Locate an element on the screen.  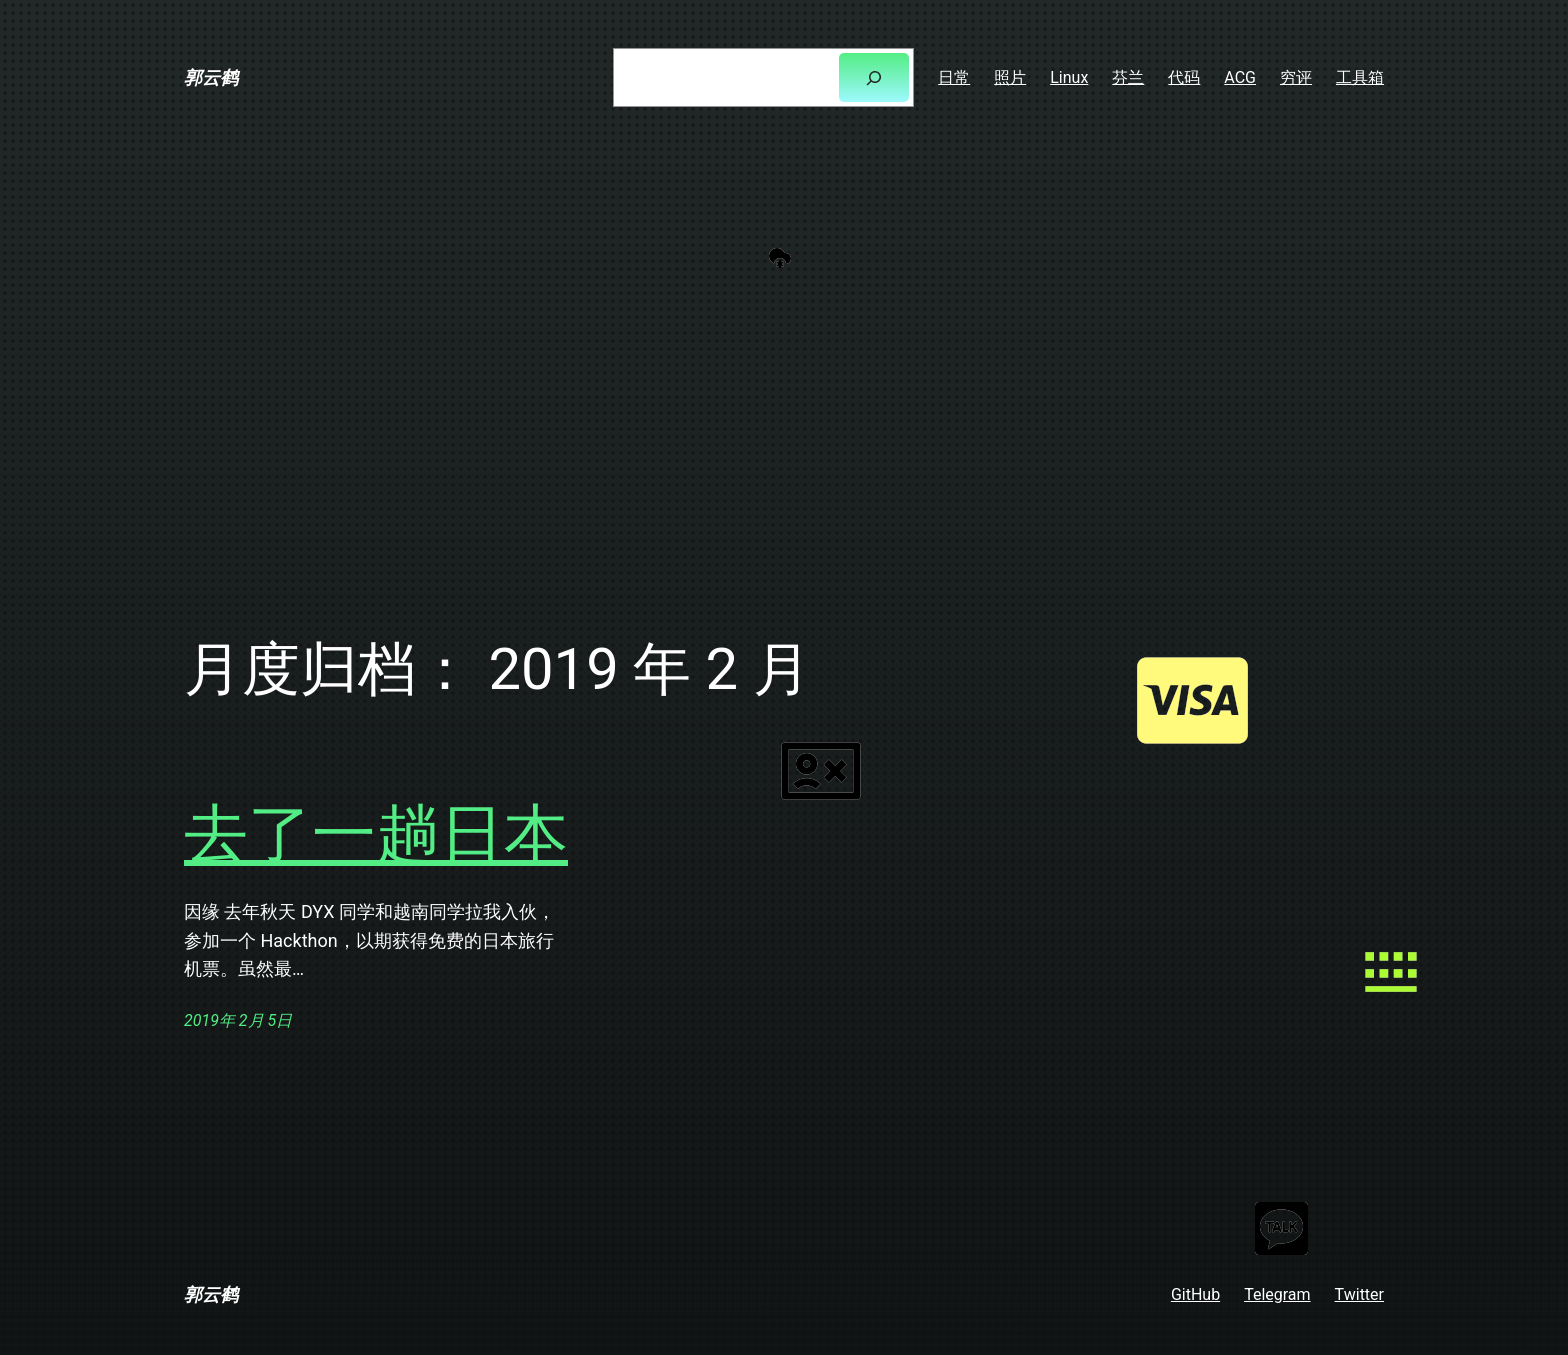
open the on-screen keyboard is located at coordinates (1391, 972).